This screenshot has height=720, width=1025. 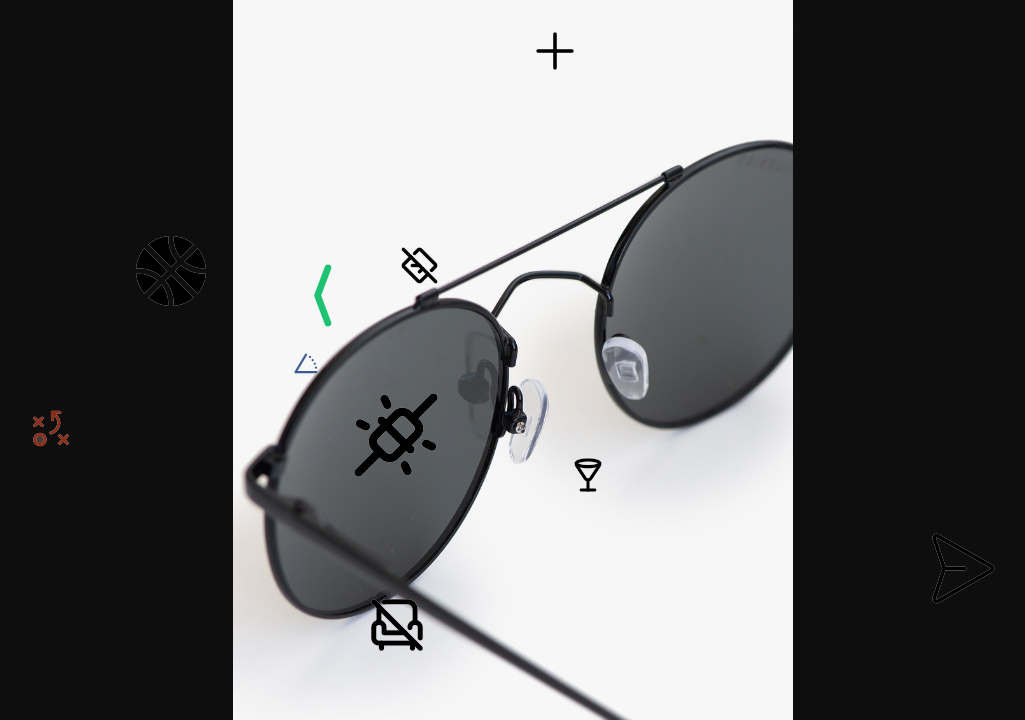 I want to click on measure or adjust an angle, so click(x=306, y=364).